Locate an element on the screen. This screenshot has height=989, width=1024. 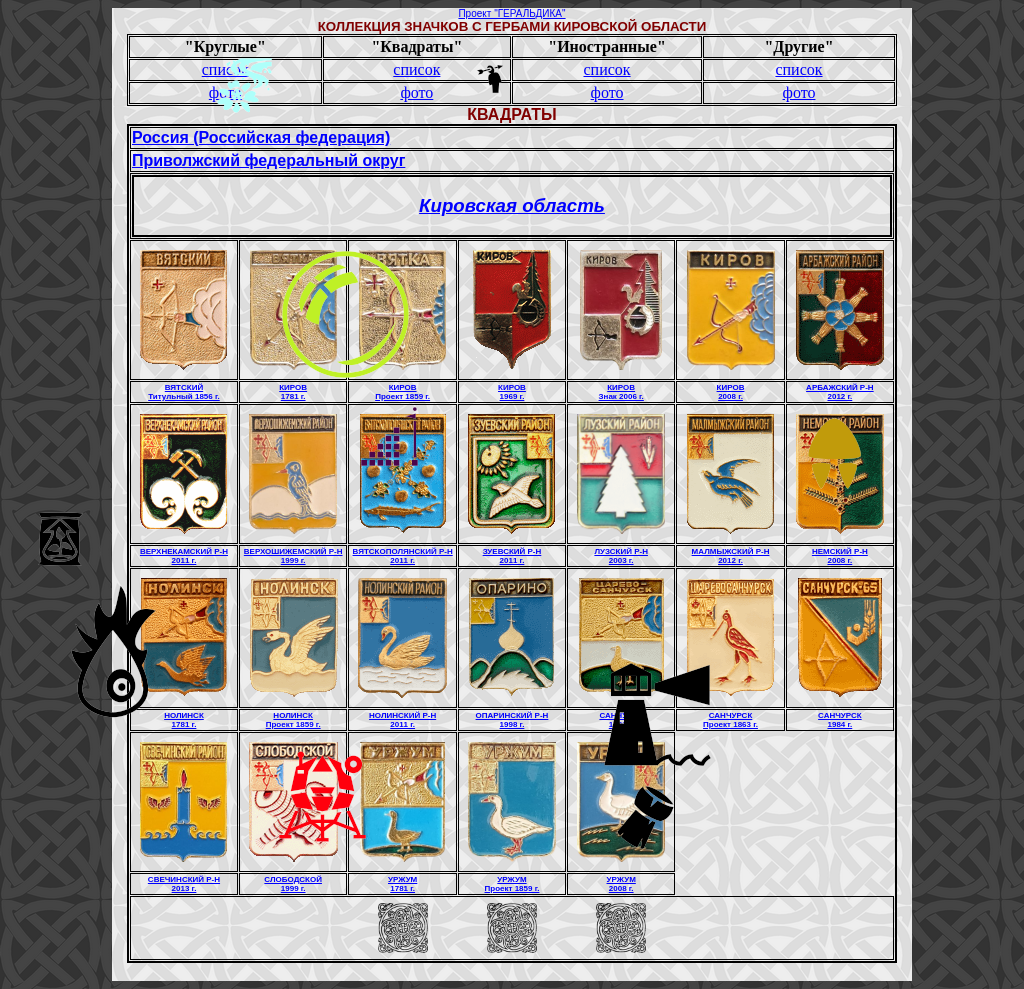
navigate to coastal or maritime features is located at coordinates (658, 712).